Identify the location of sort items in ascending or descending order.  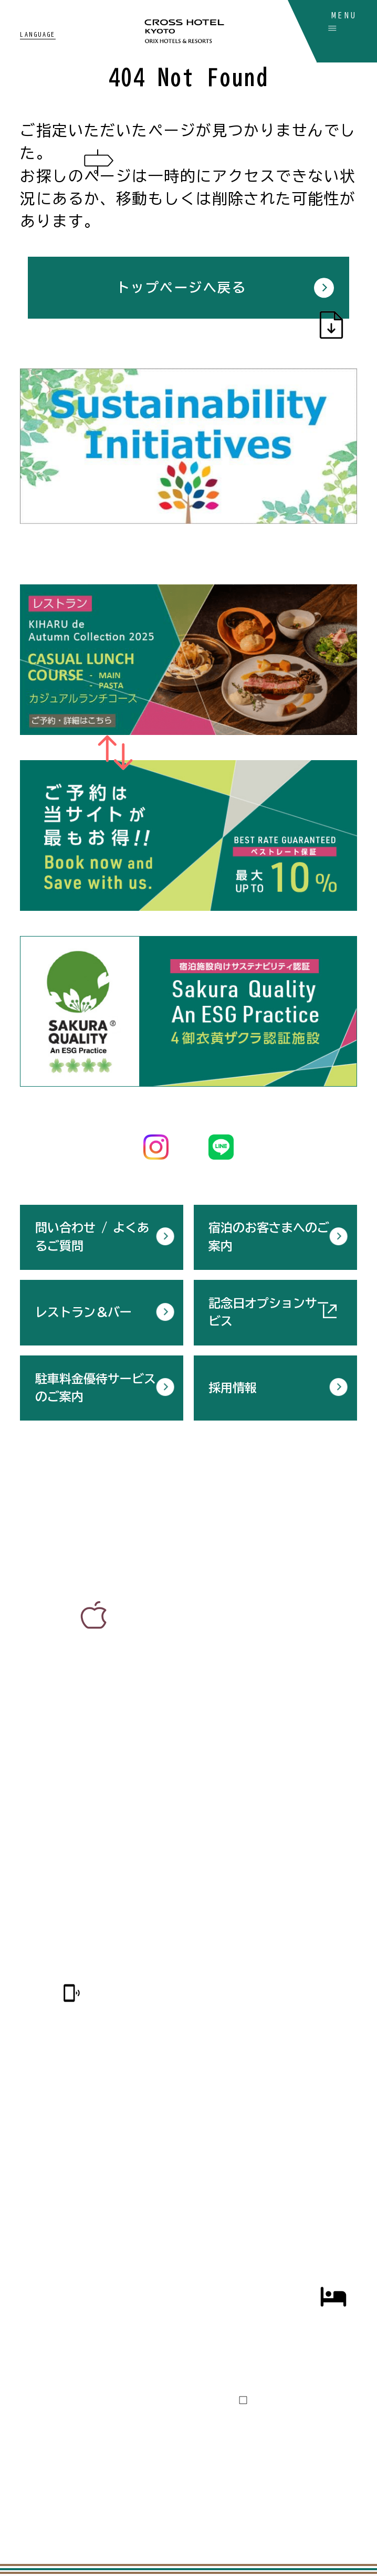
(115, 752).